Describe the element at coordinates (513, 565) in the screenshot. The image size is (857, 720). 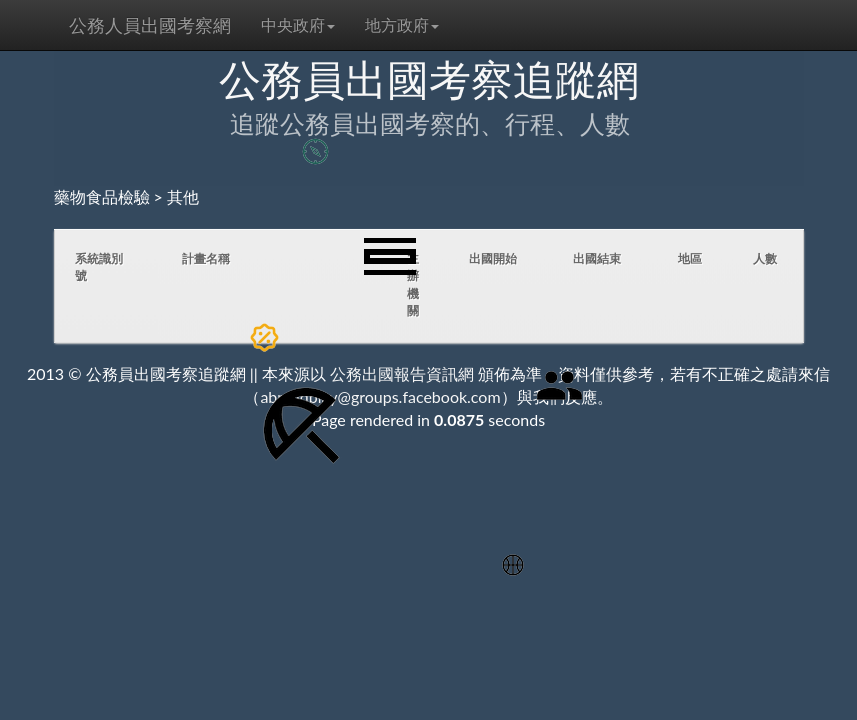
I see `access sports or basketball-related content` at that location.